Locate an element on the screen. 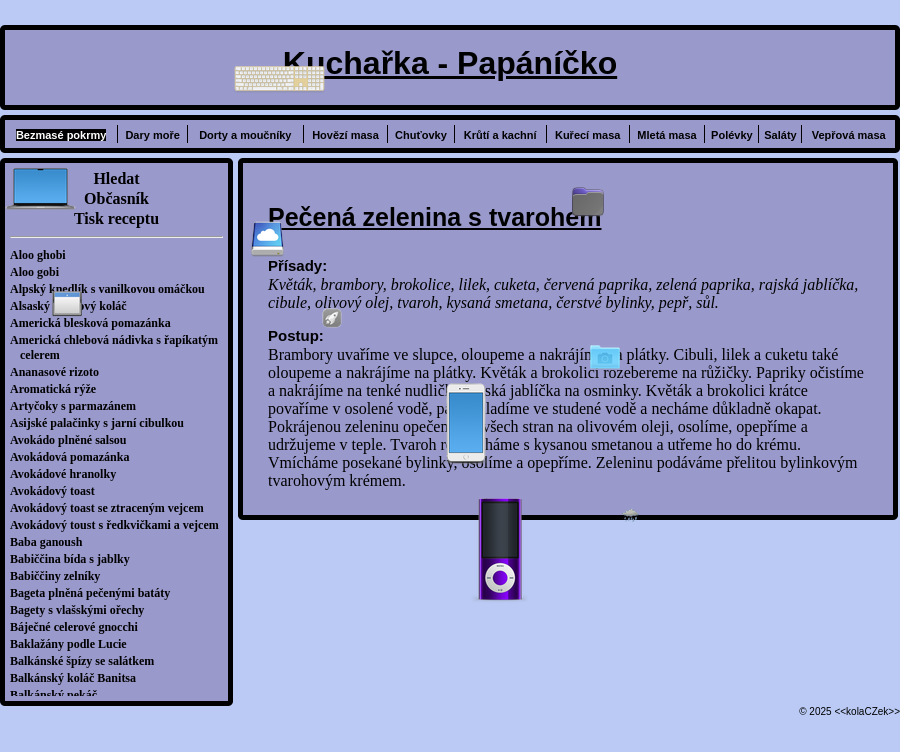  connected iPhone device is located at coordinates (466, 424).